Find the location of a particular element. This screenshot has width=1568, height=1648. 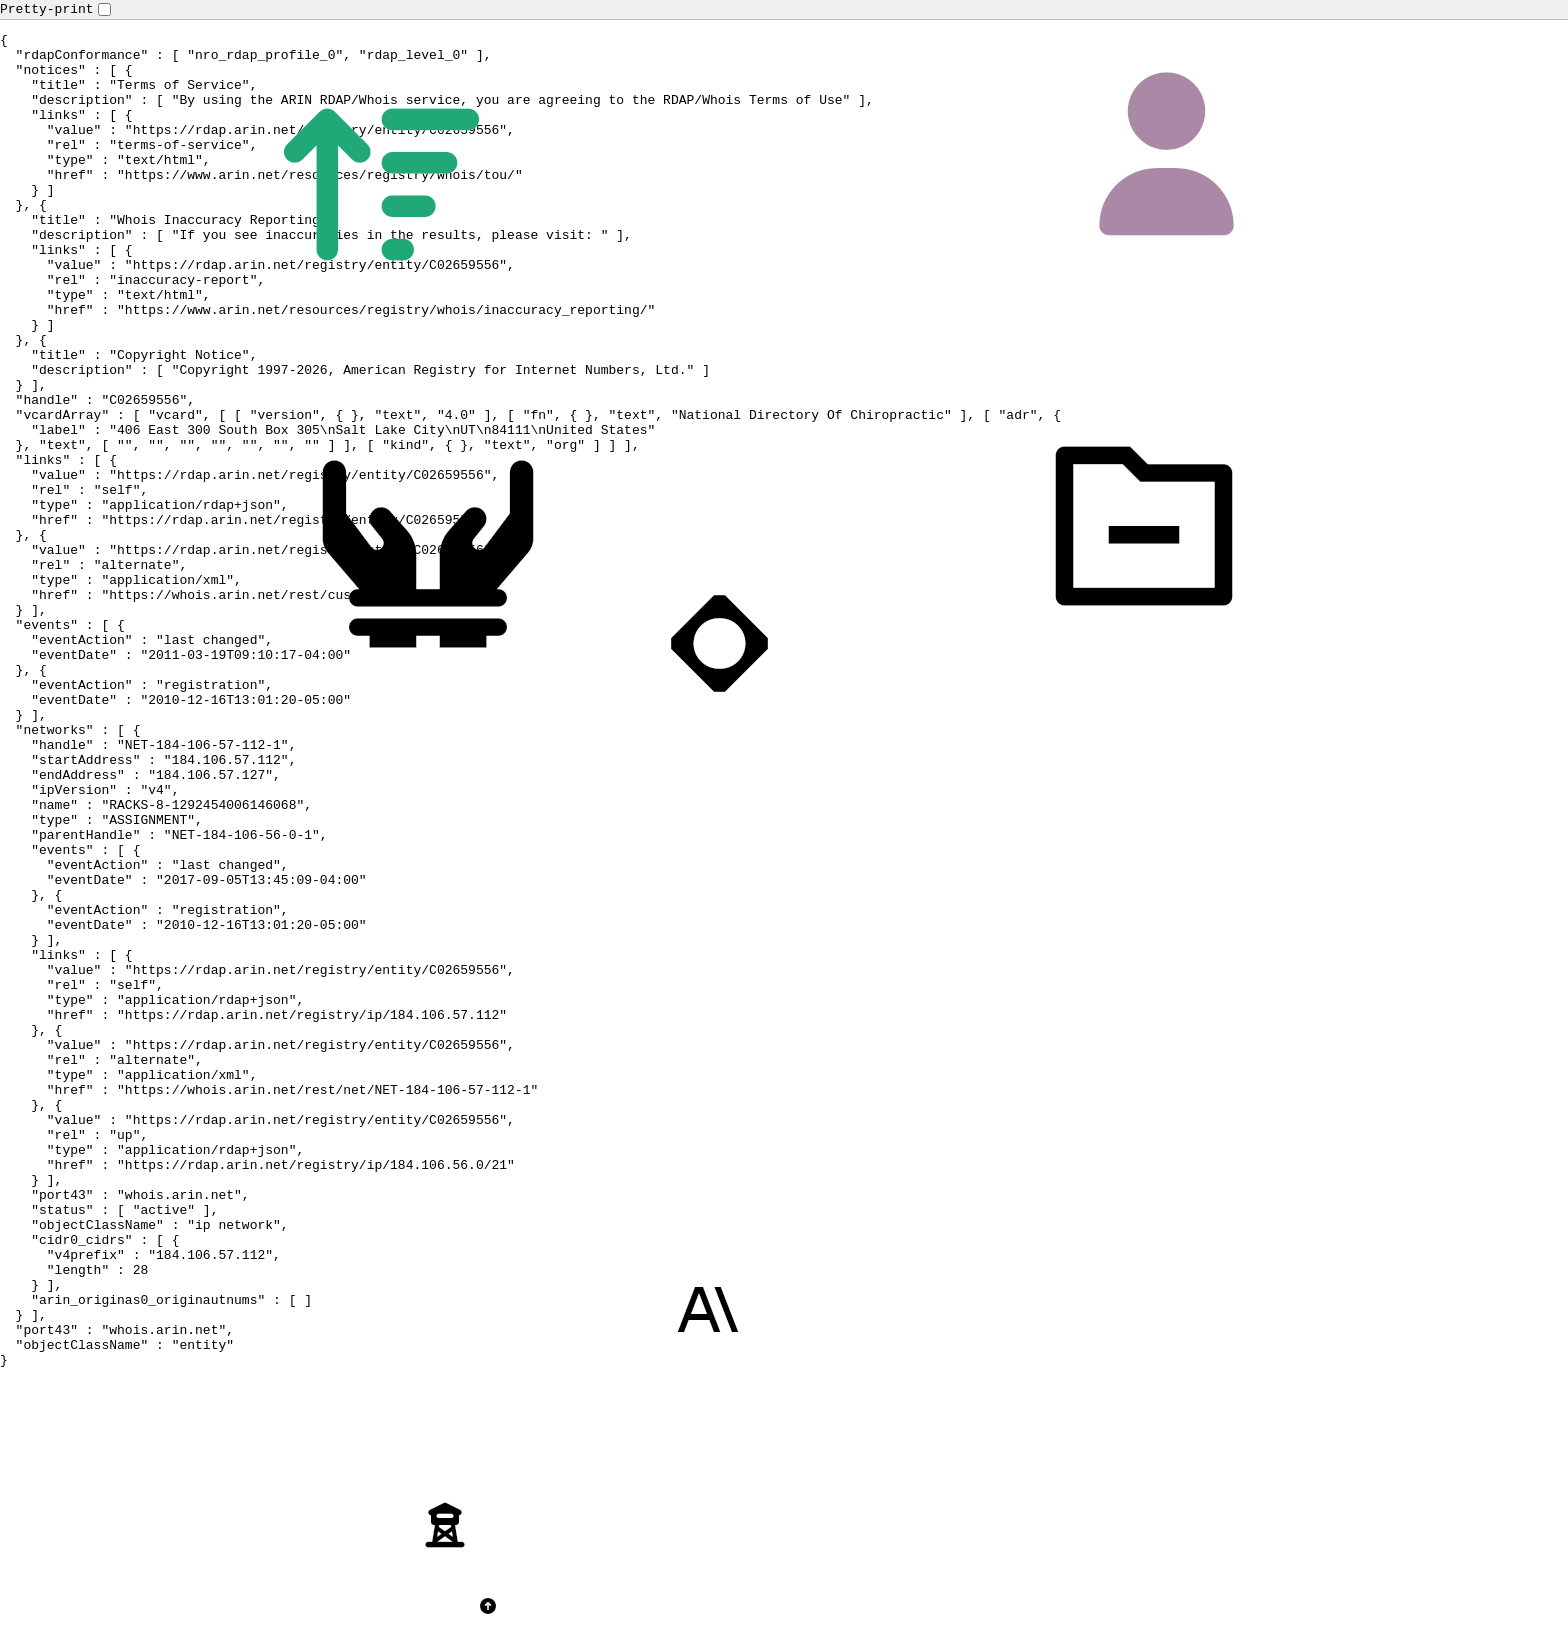

sort list in ascending order is located at coordinates (381, 184).